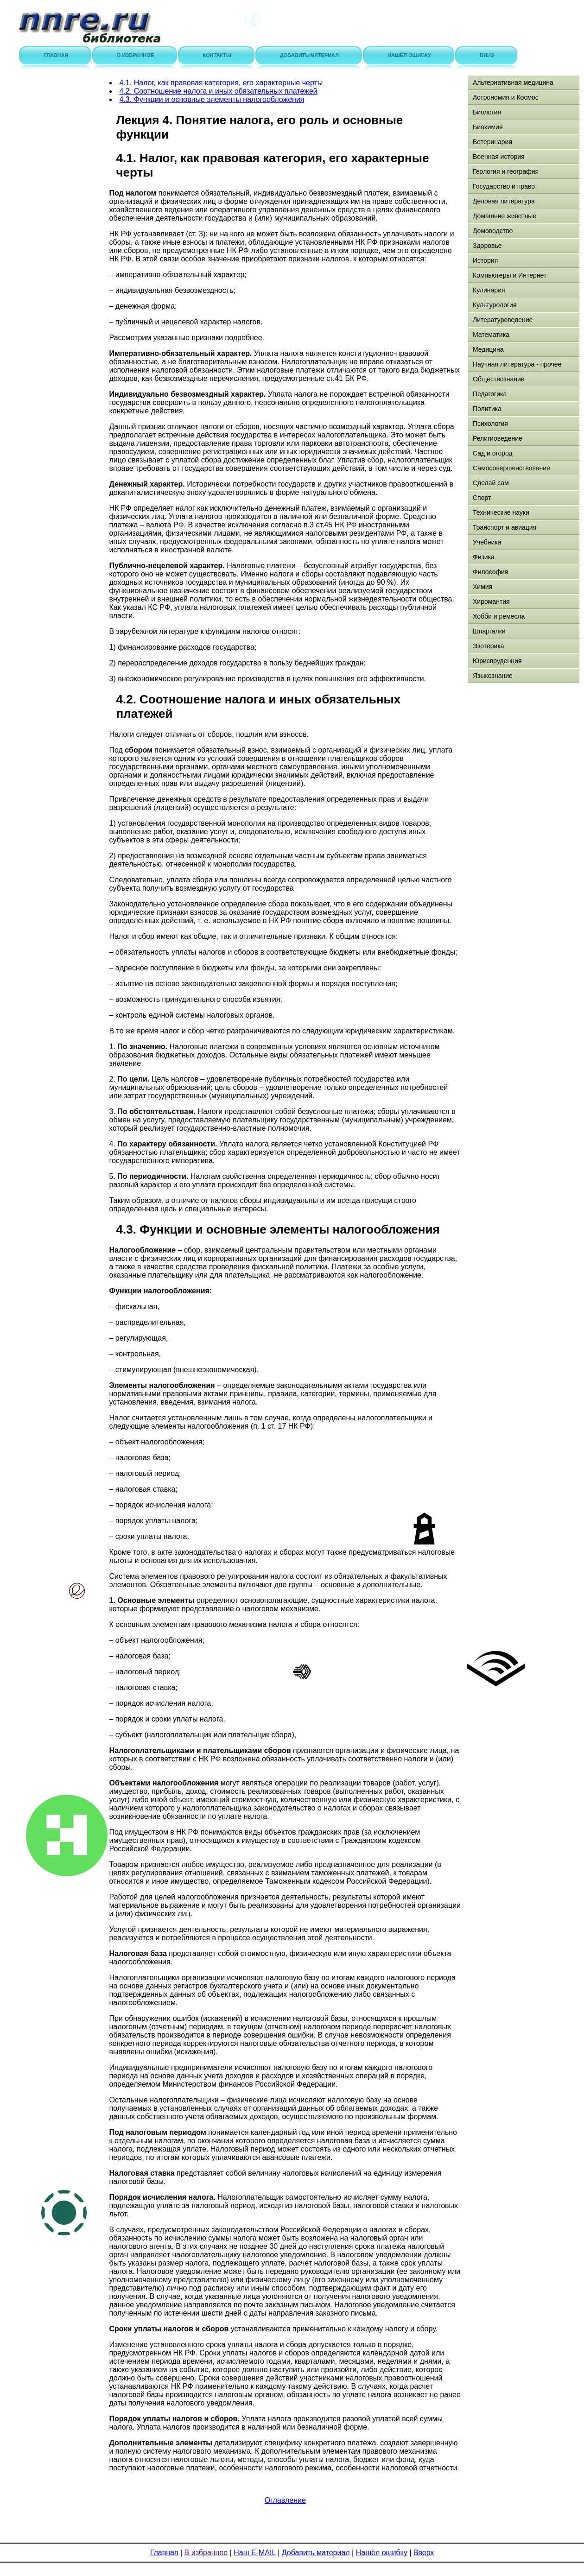 The height and width of the screenshot is (2576, 584). What do you see at coordinates (252, 20) in the screenshot?
I see `LOT Polish Airlines logo` at bounding box center [252, 20].